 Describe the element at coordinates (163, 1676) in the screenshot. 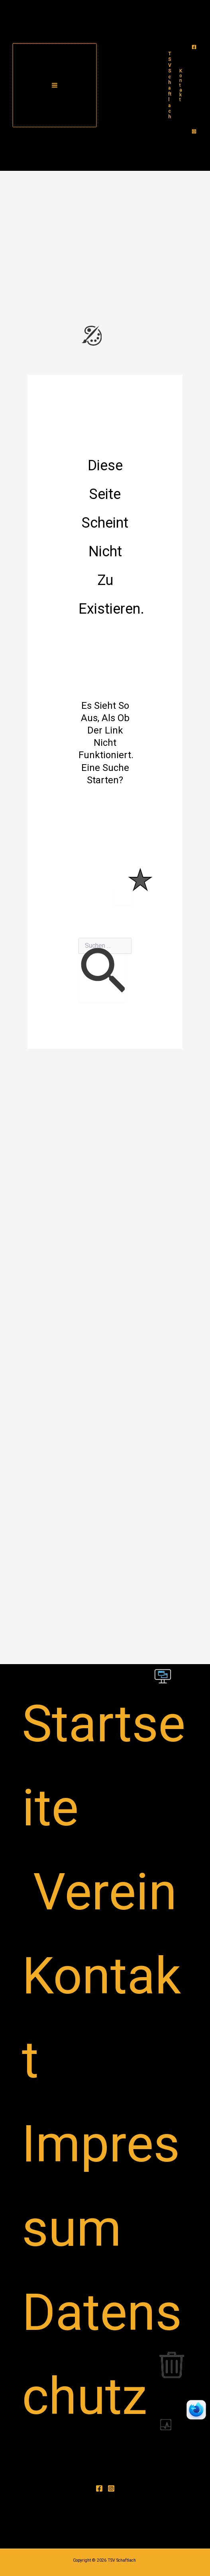

I see `rotate display to normal orientation` at that location.